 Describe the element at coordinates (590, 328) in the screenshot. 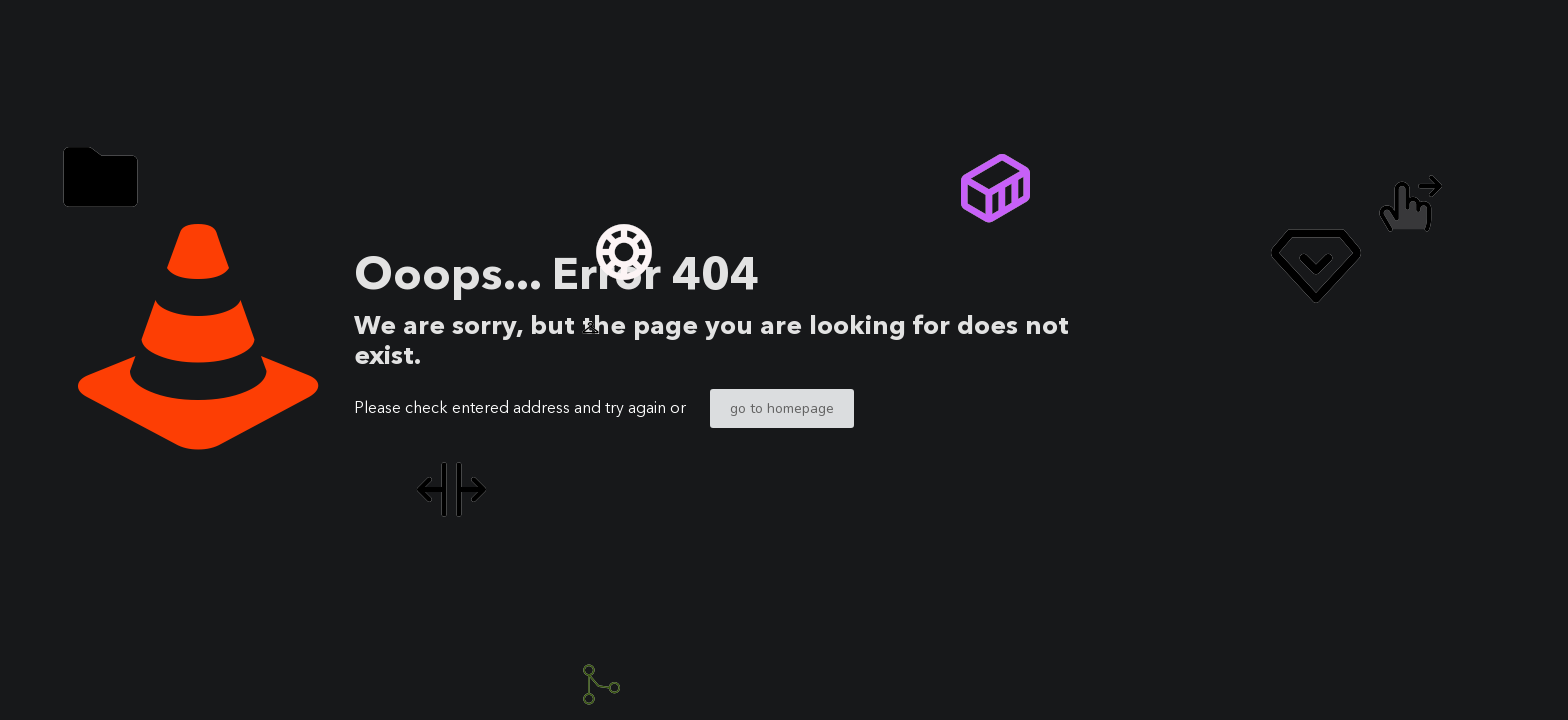

I see `access your wardrobe or closet` at that location.